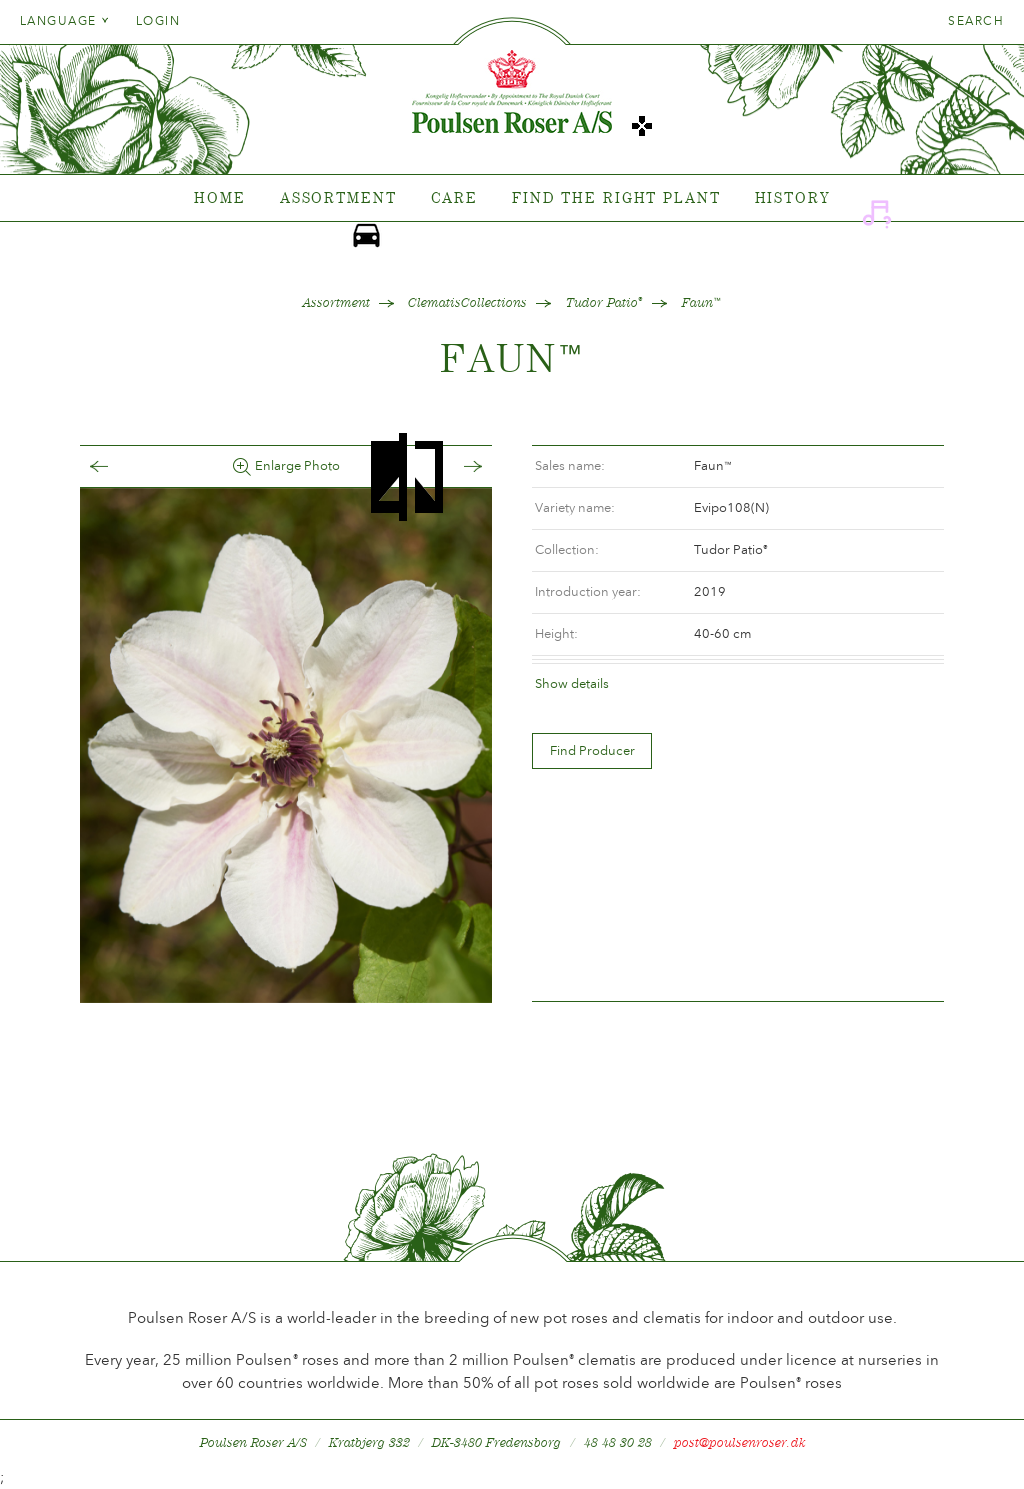 The width and height of the screenshot is (1024, 1489). What do you see at coordinates (407, 477) in the screenshot?
I see `compare two images side by side` at bounding box center [407, 477].